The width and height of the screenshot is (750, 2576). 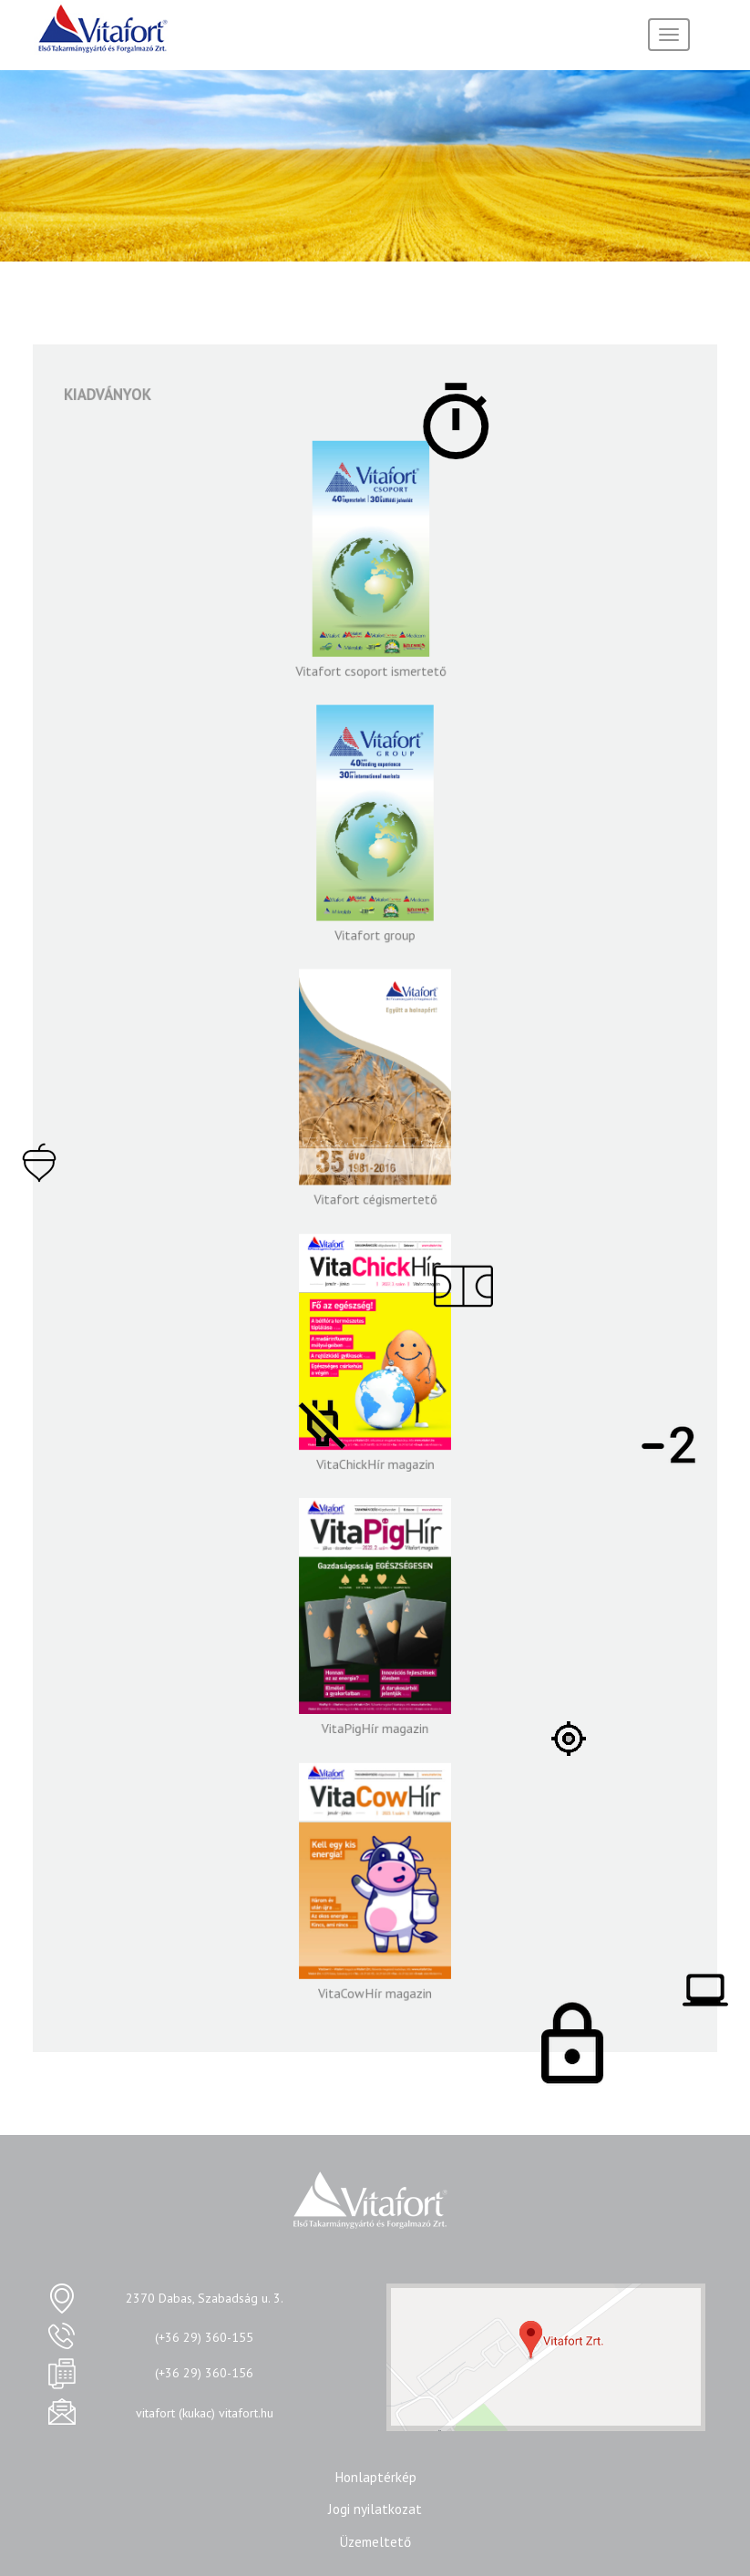 I want to click on access windows laptop settings, so click(x=705, y=1991).